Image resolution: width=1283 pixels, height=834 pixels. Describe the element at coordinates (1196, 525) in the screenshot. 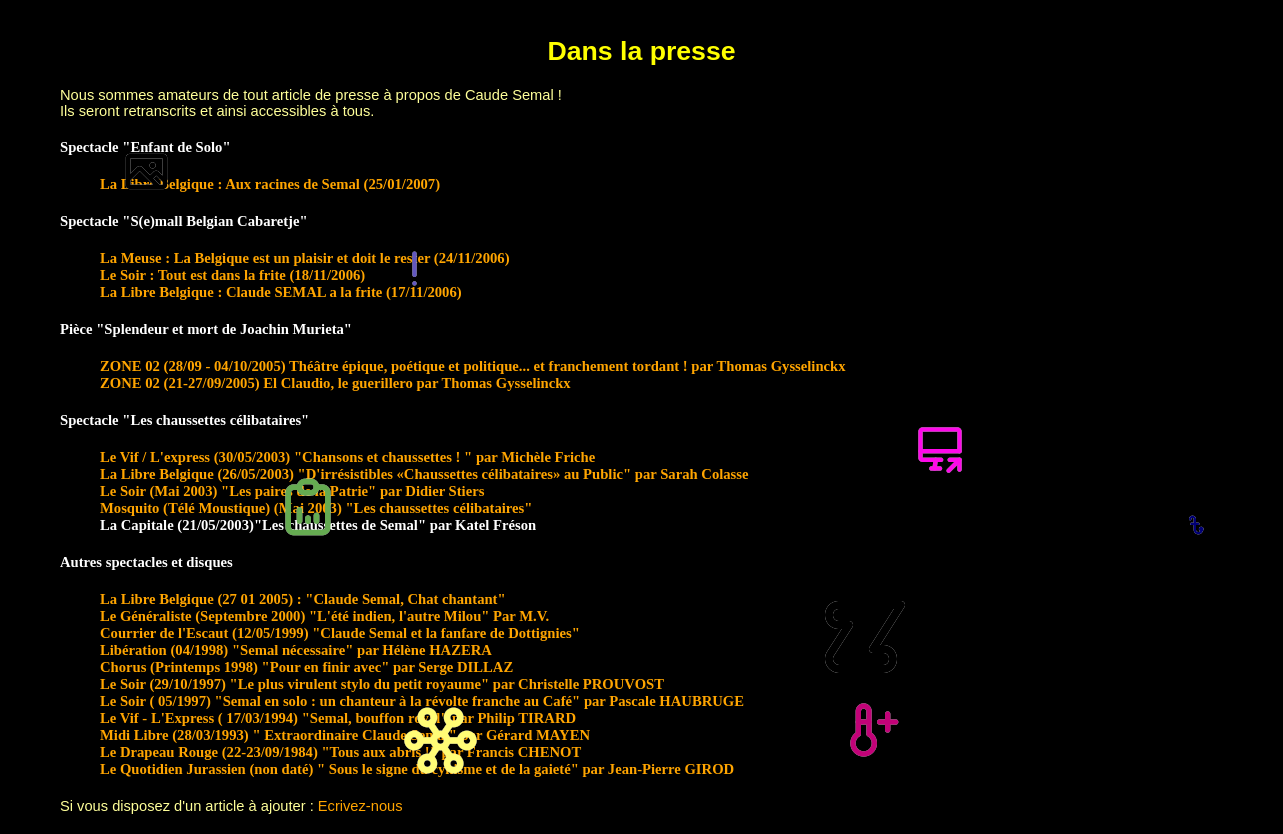

I see `indicates bangladeshi taka currency` at that location.